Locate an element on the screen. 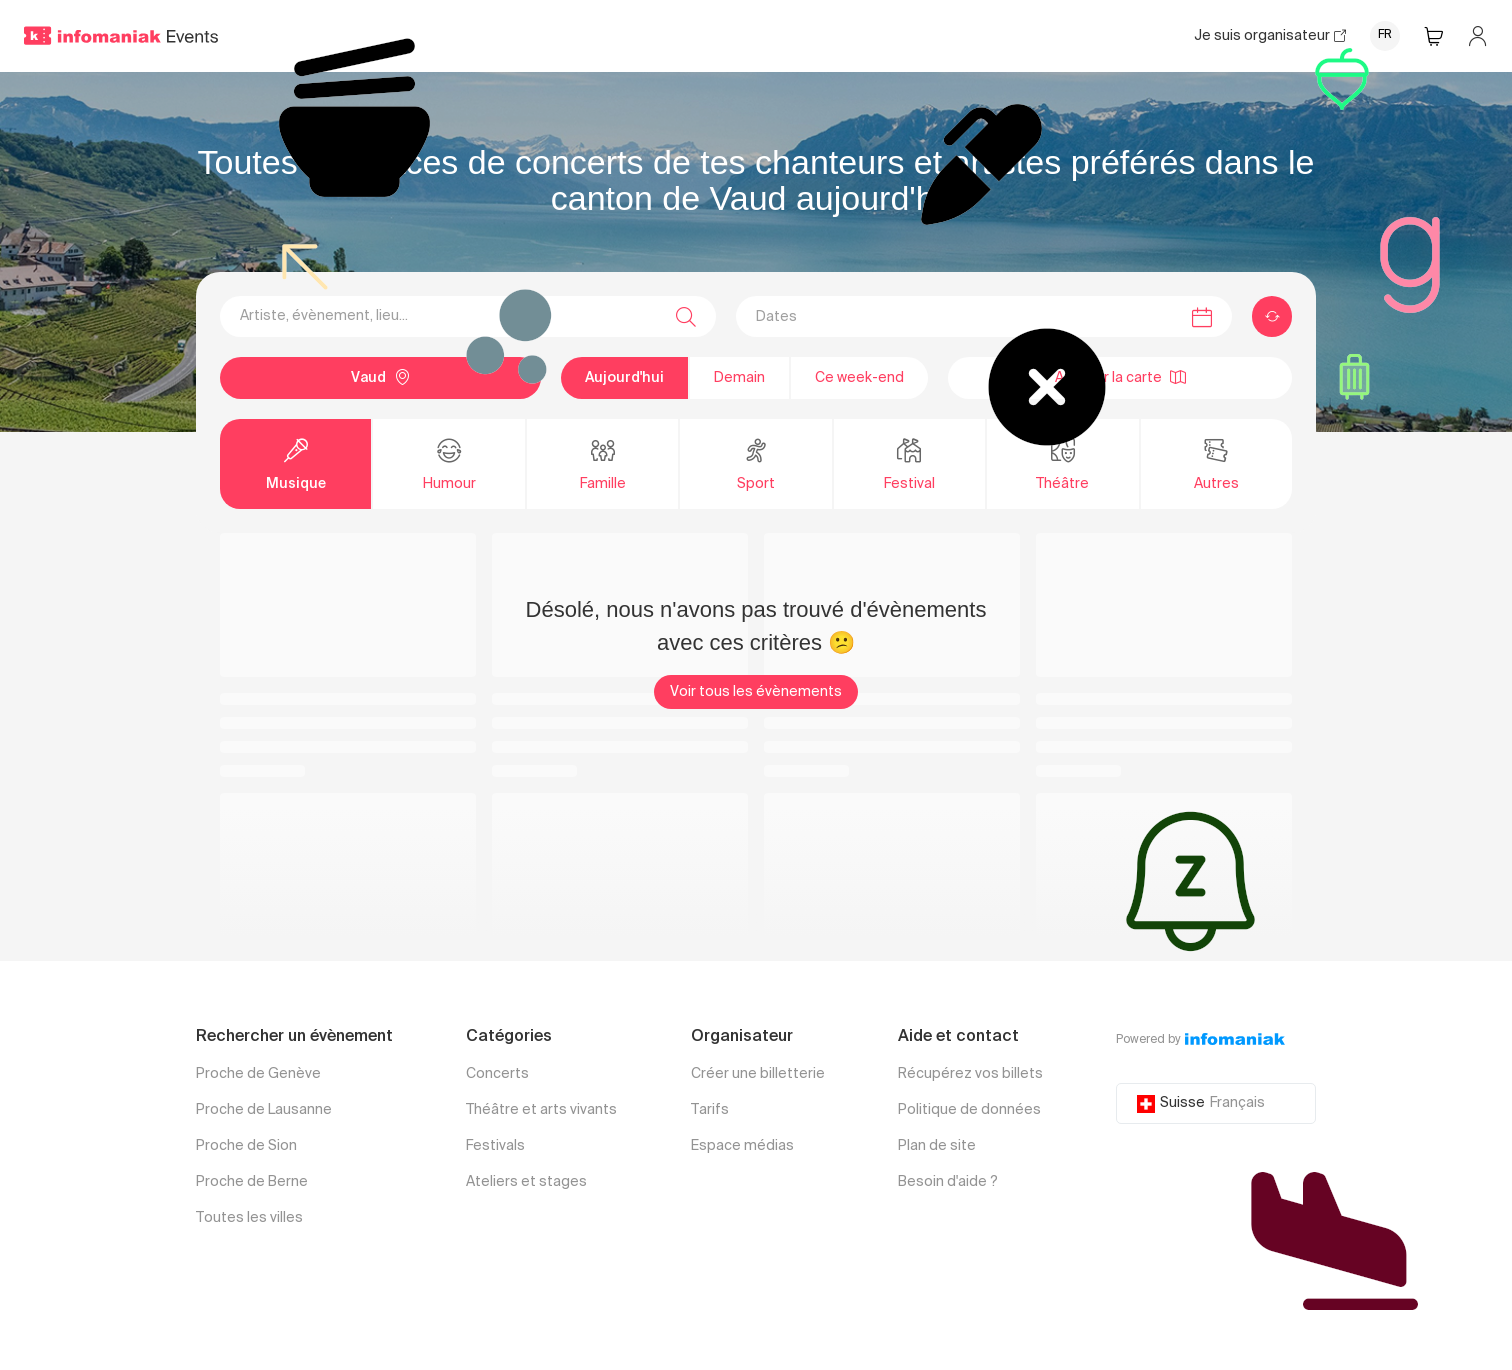 This screenshot has height=1370, width=1512. browse asian cuisine or noodle restaurants is located at coordinates (354, 121).